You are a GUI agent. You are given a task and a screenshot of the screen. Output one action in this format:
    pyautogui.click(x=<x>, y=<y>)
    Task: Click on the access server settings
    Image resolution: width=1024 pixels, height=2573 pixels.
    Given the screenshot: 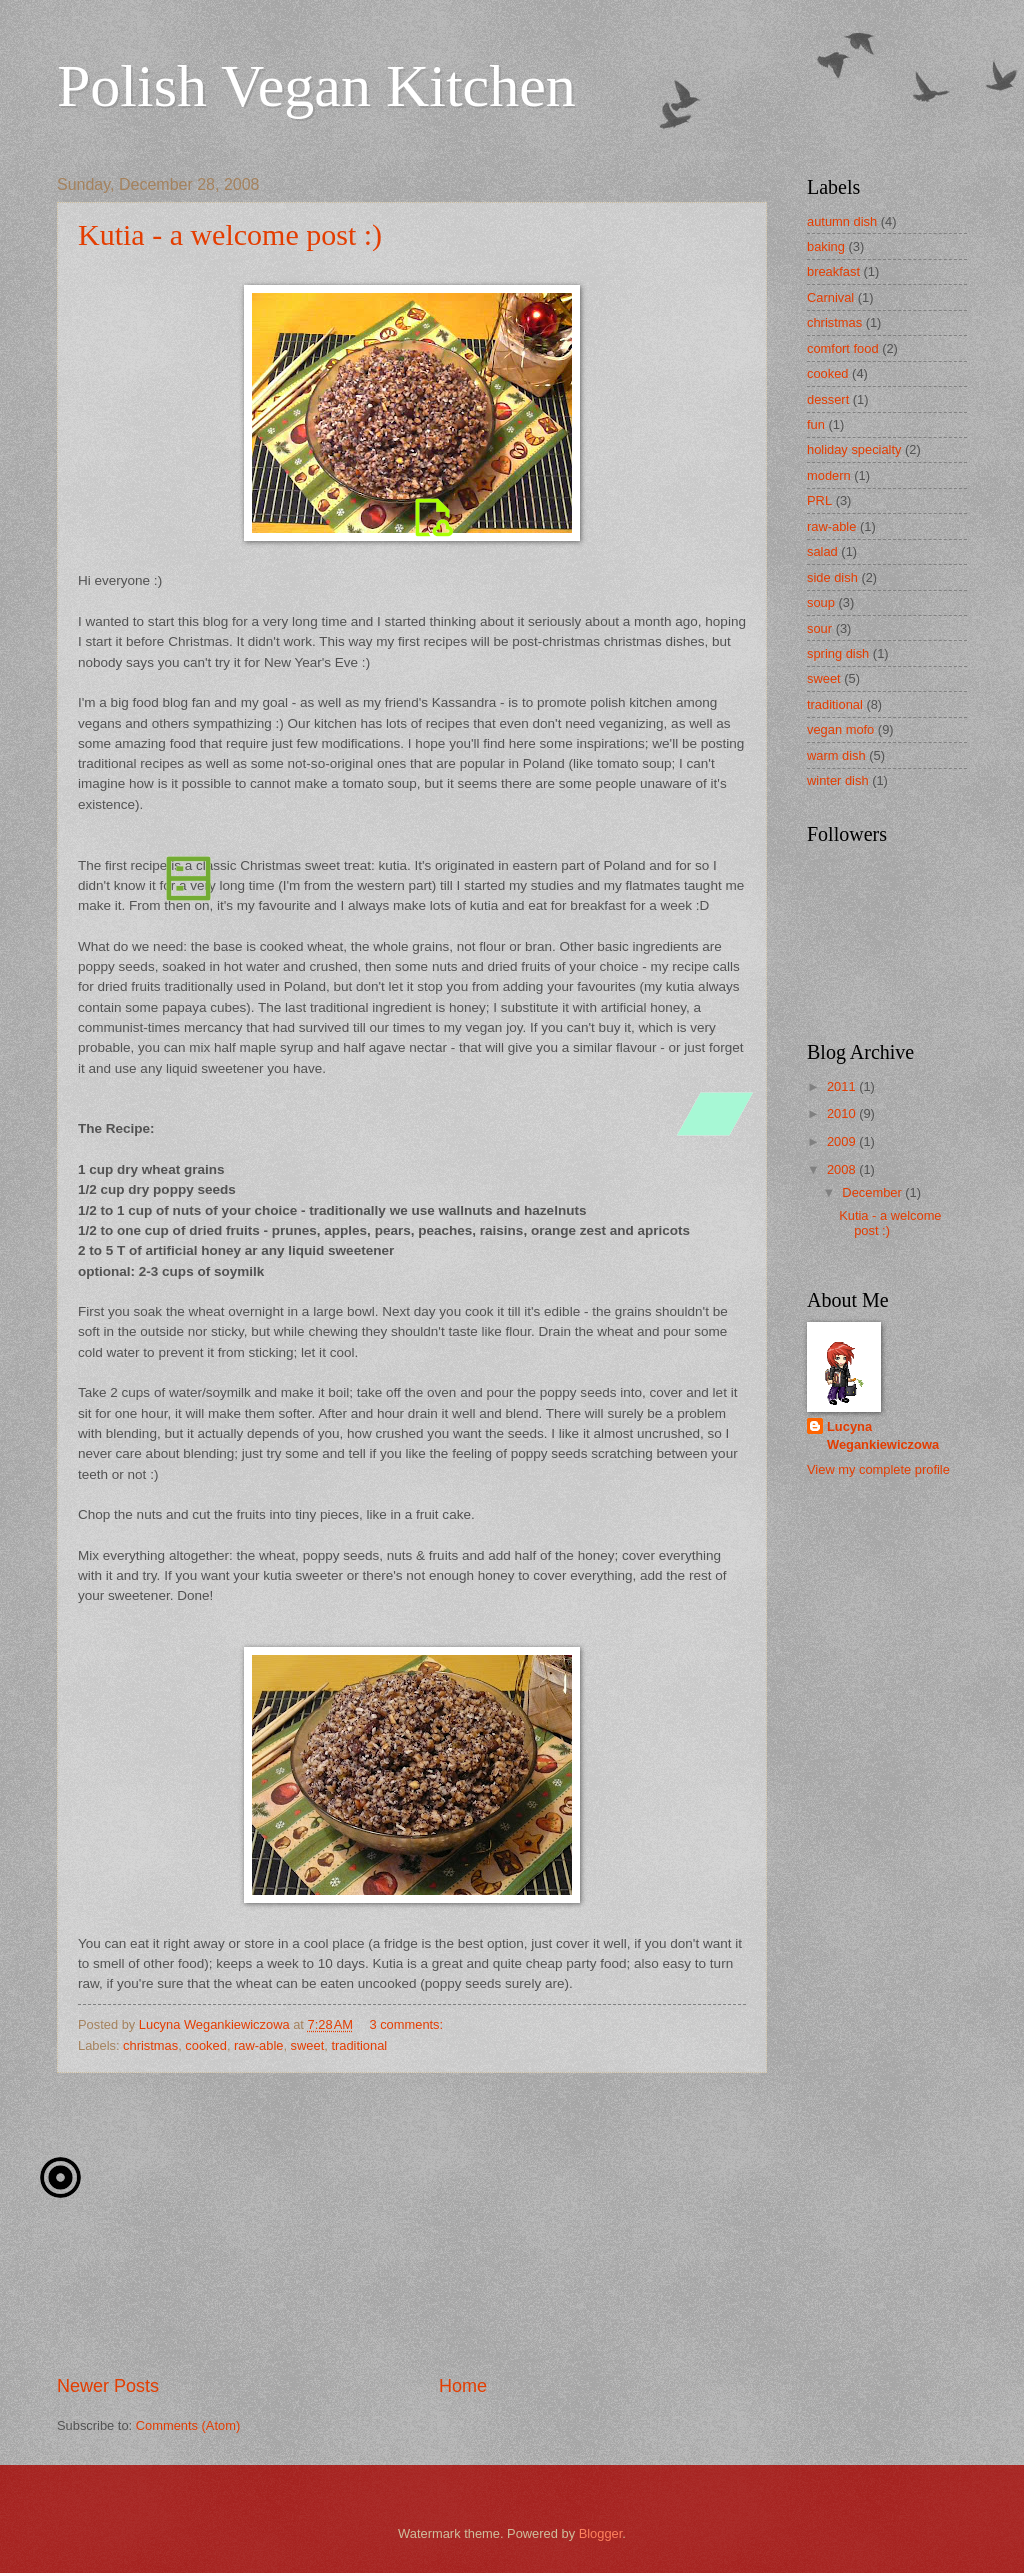 What is the action you would take?
    pyautogui.click(x=188, y=878)
    